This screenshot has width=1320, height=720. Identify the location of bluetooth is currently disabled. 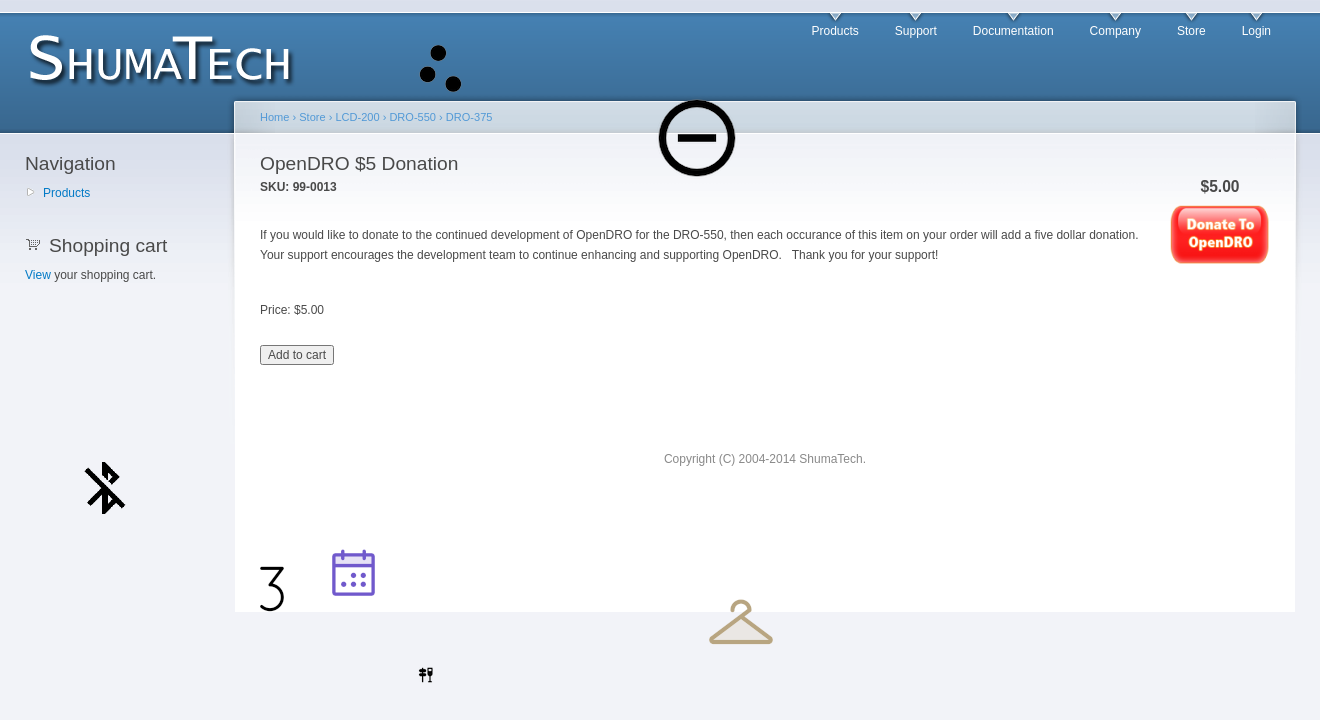
(105, 488).